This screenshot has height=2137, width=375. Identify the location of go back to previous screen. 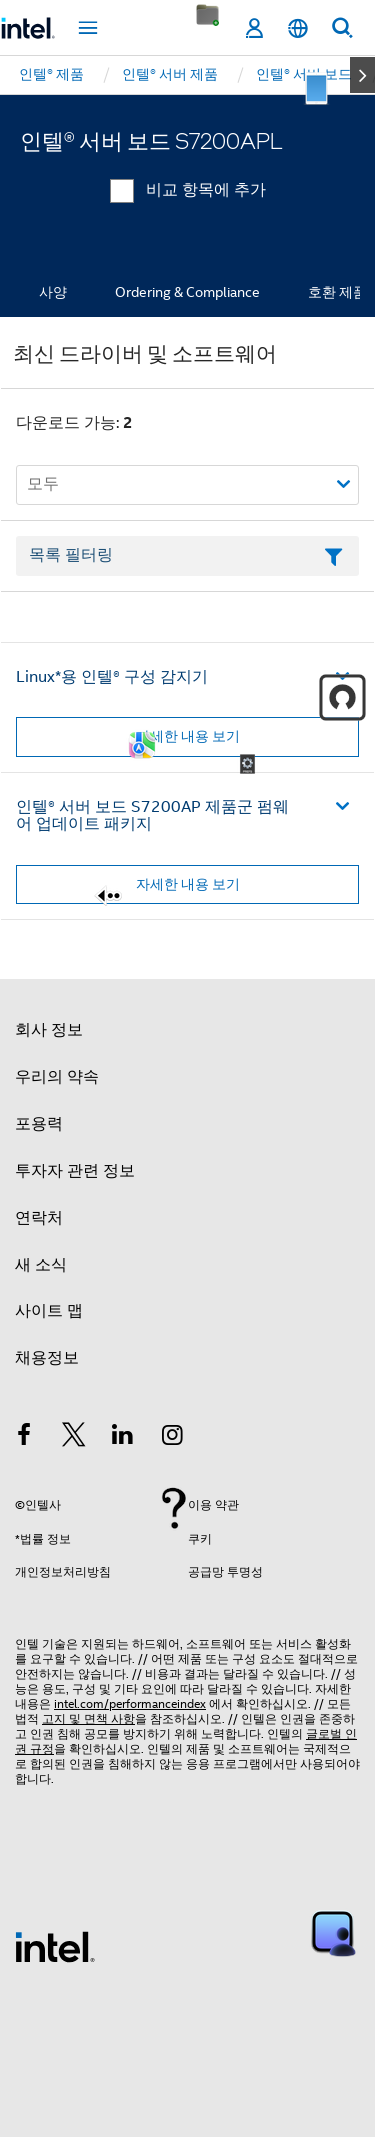
(109, 896).